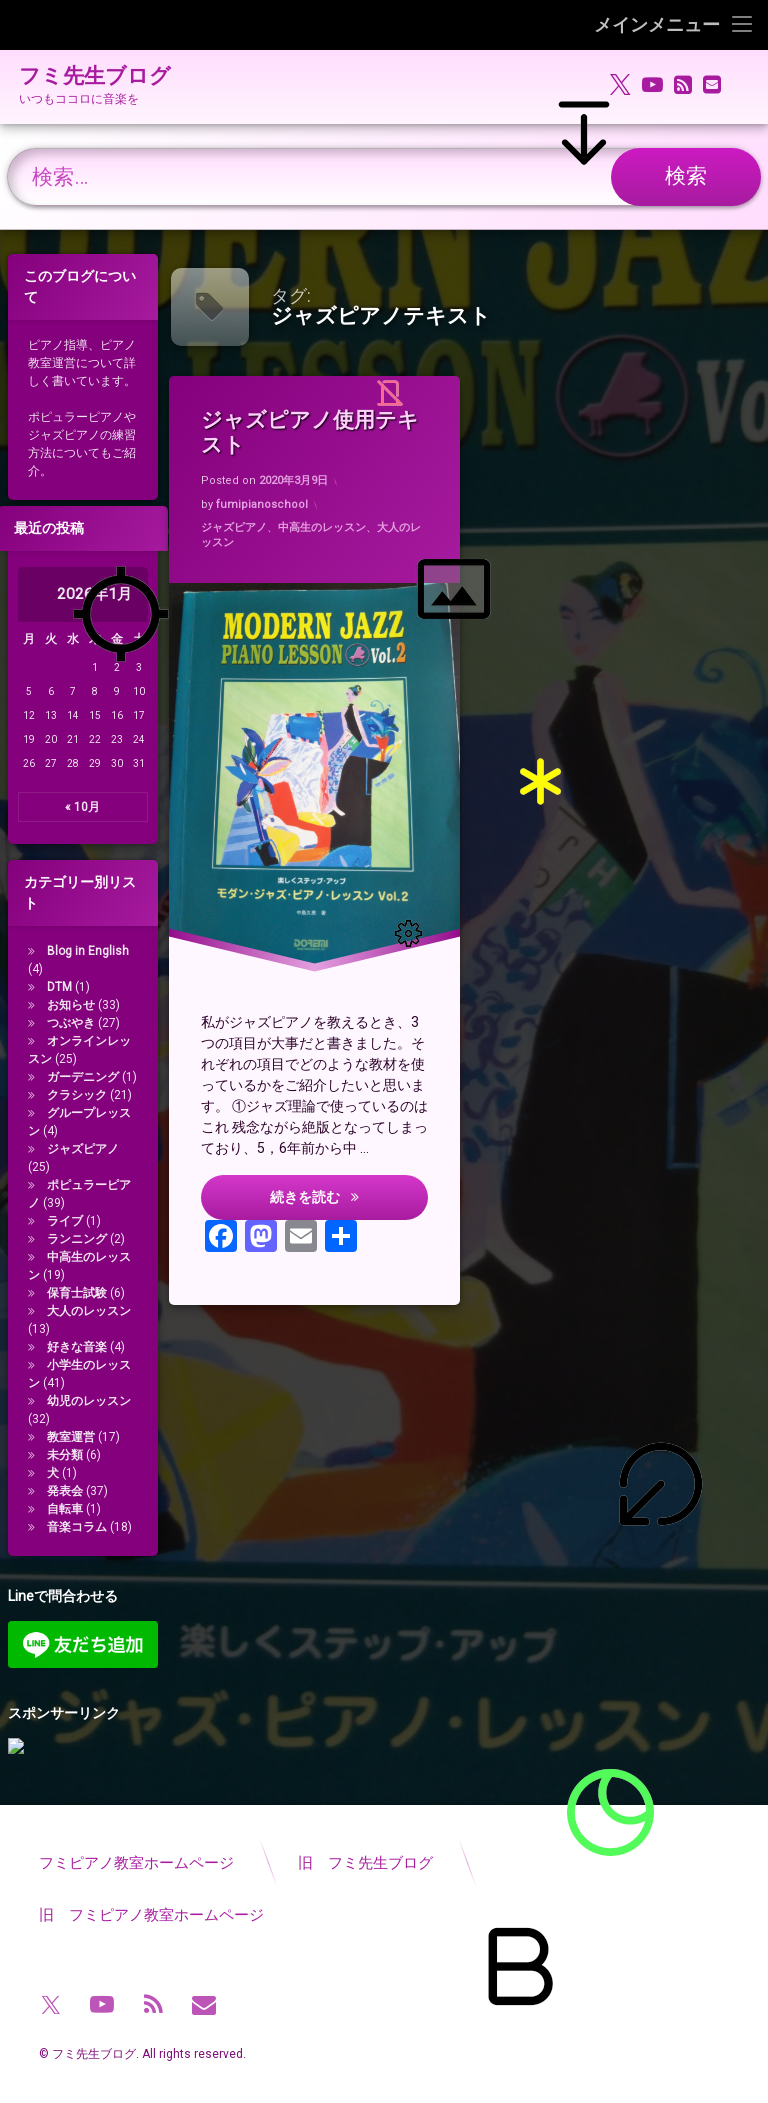  Describe the element at coordinates (610, 1812) in the screenshot. I see `toggle dark mode or night theme` at that location.